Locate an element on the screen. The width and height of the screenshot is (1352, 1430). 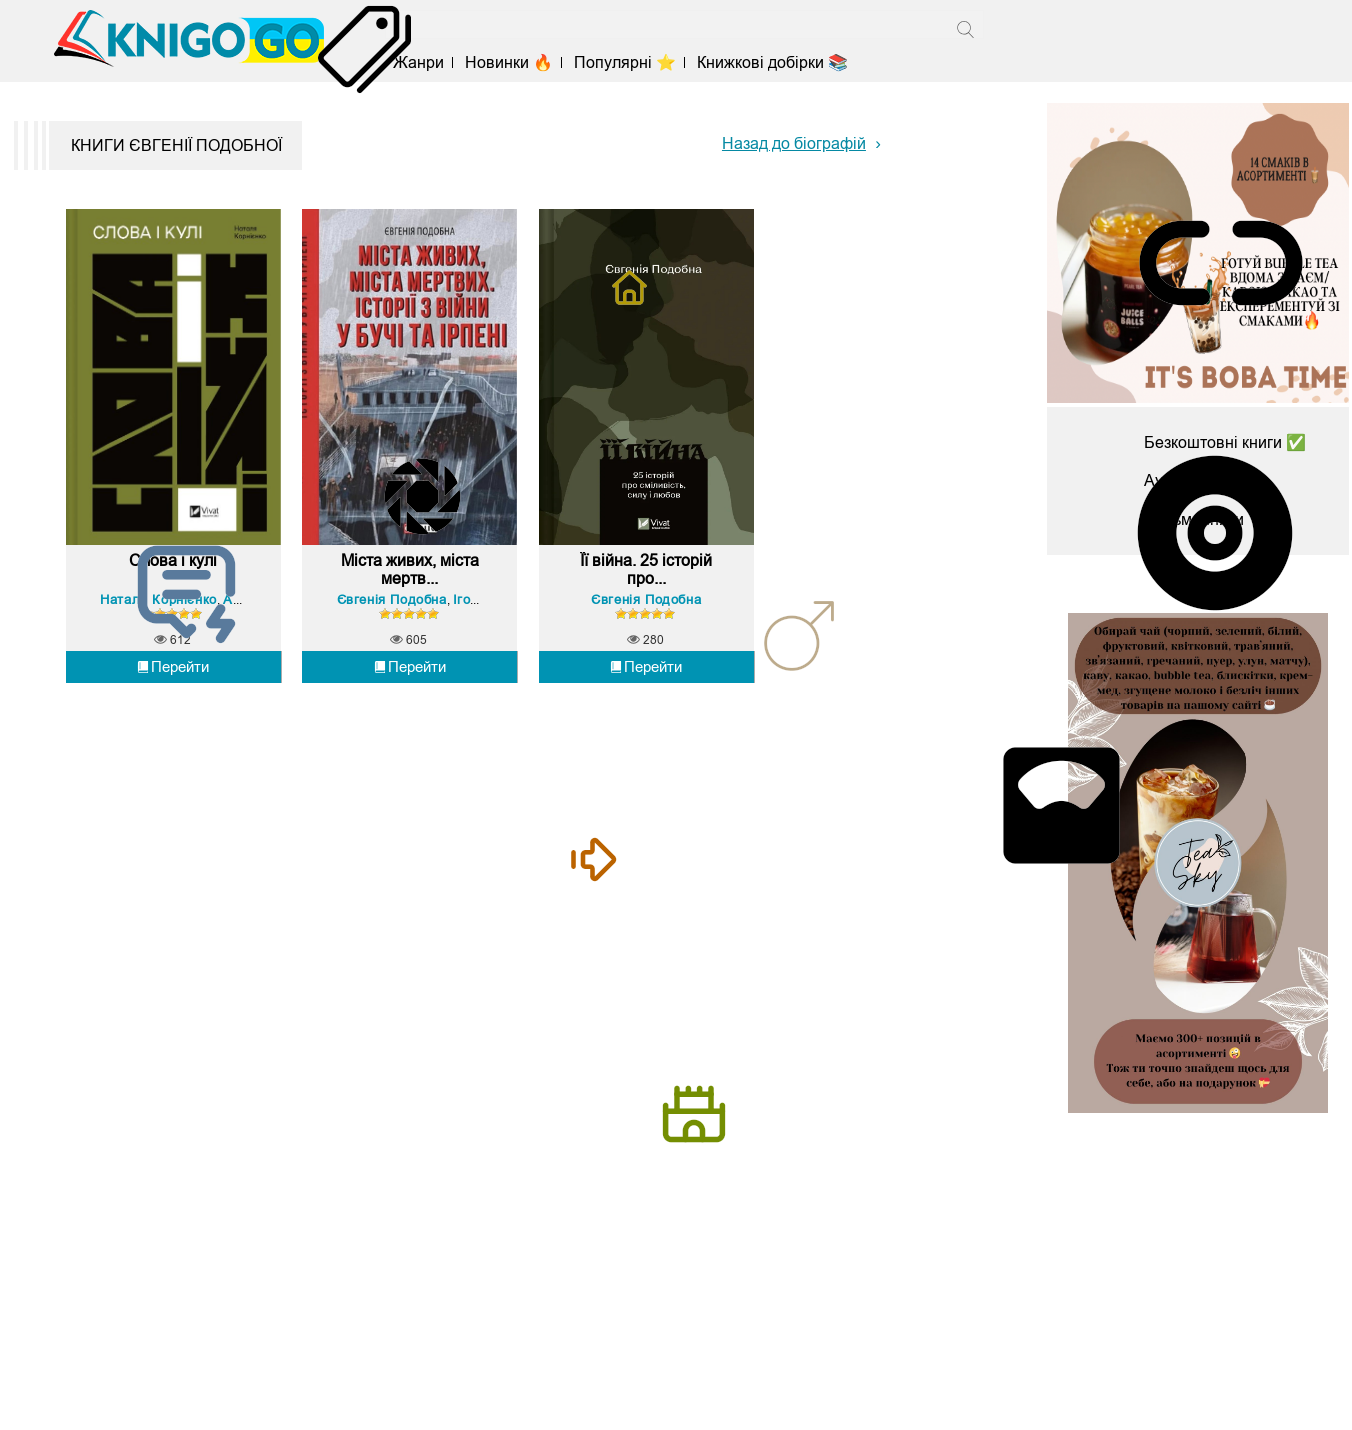
view tags or labels is located at coordinates (364, 49).